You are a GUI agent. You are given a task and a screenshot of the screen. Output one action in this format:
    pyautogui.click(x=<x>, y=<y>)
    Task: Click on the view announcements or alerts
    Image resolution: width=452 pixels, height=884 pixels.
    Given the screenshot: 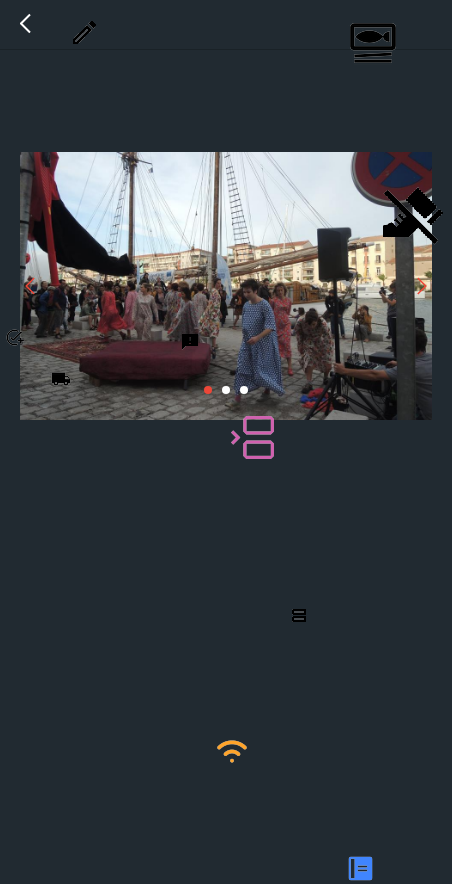 What is the action you would take?
    pyautogui.click(x=190, y=342)
    